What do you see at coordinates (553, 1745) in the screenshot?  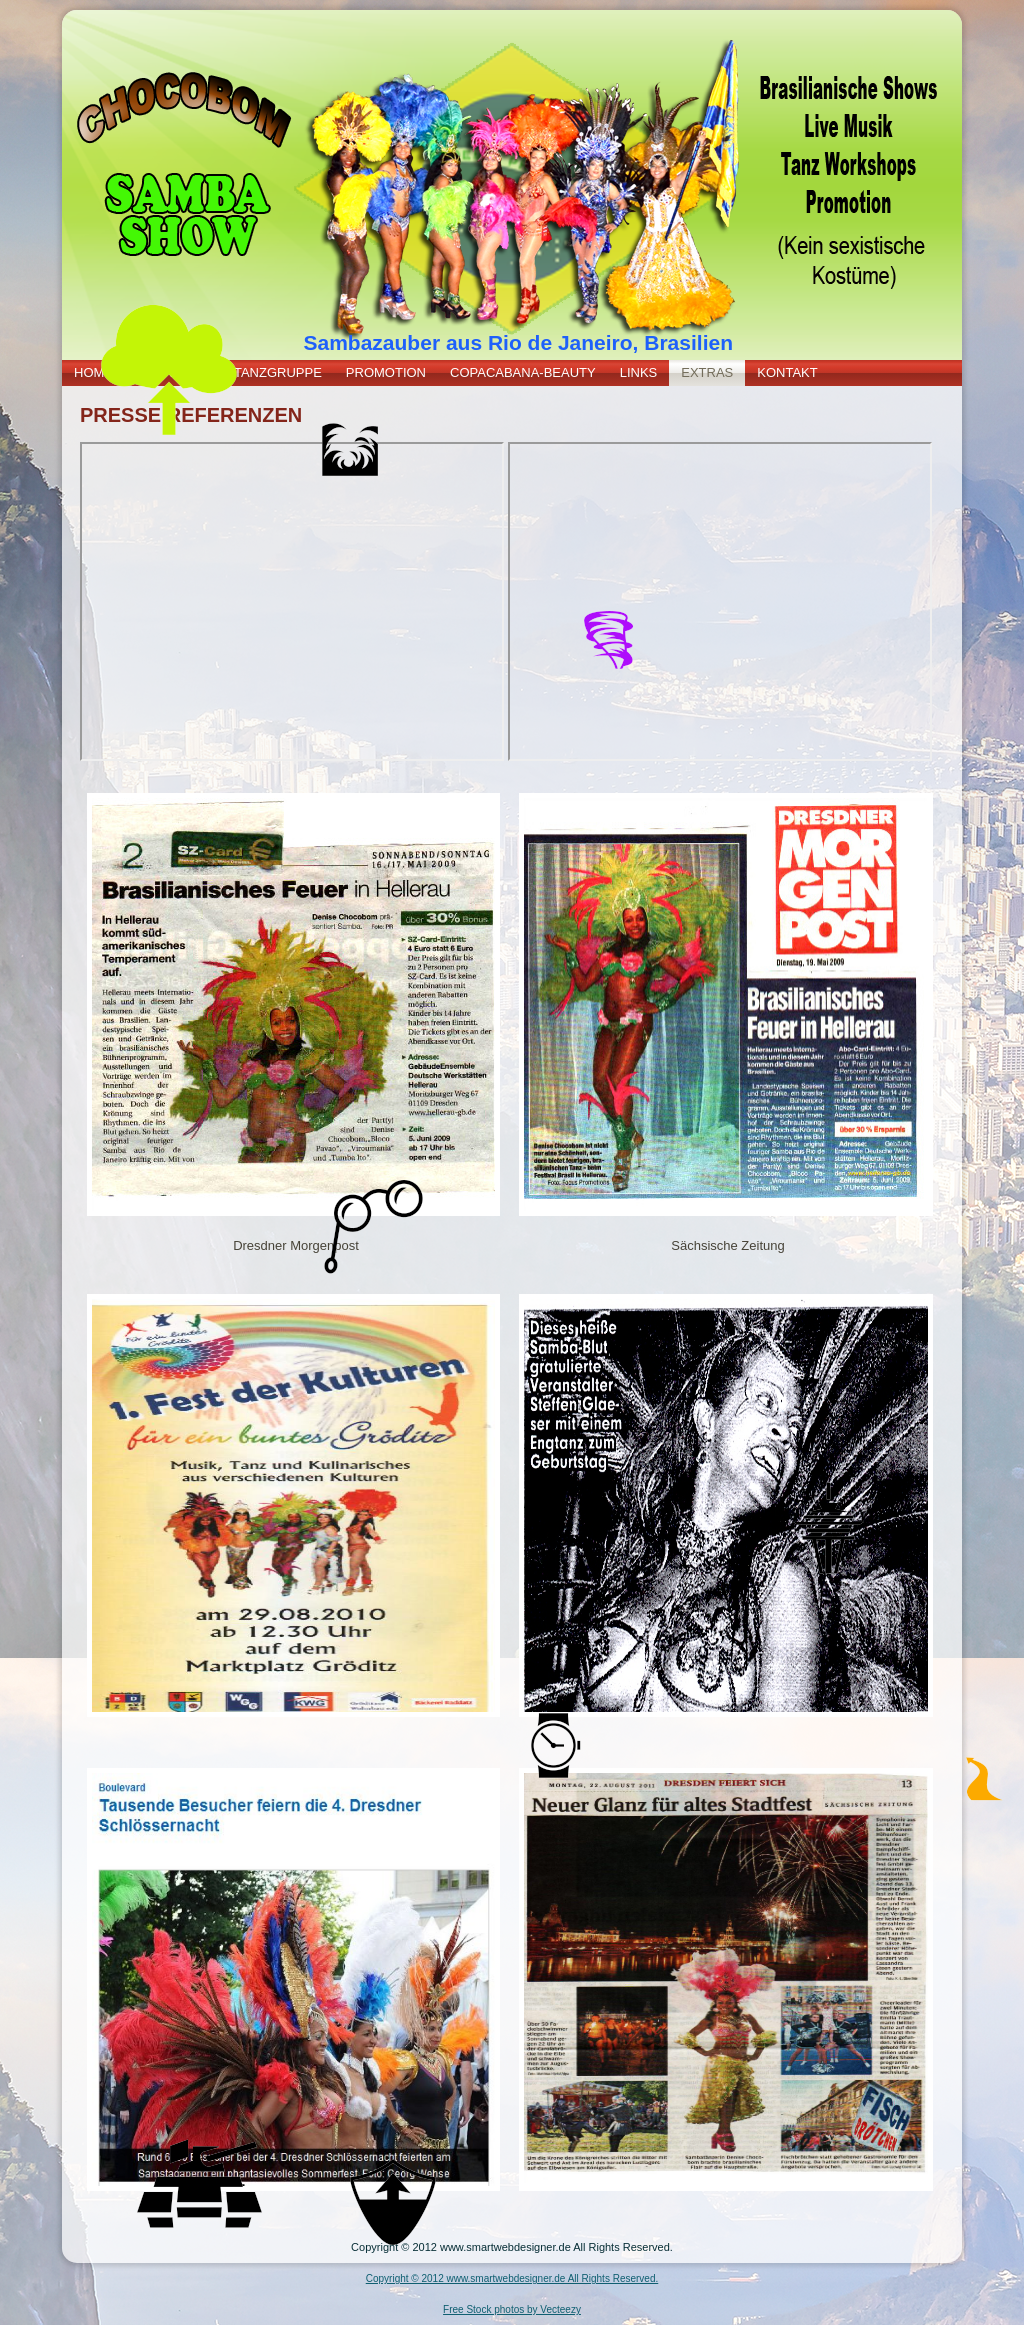 I see `view current time or clock settings` at bounding box center [553, 1745].